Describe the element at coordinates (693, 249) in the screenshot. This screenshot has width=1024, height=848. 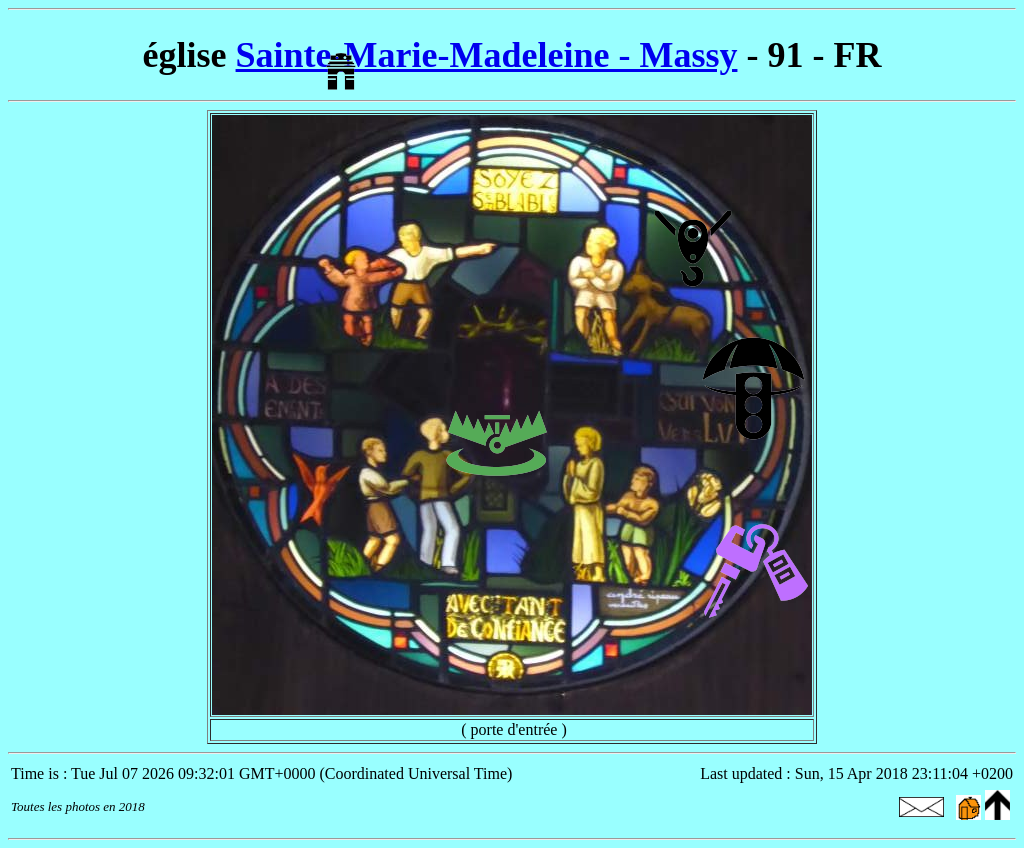
I see `indicates crane or lifting equipment in a game interface` at that location.